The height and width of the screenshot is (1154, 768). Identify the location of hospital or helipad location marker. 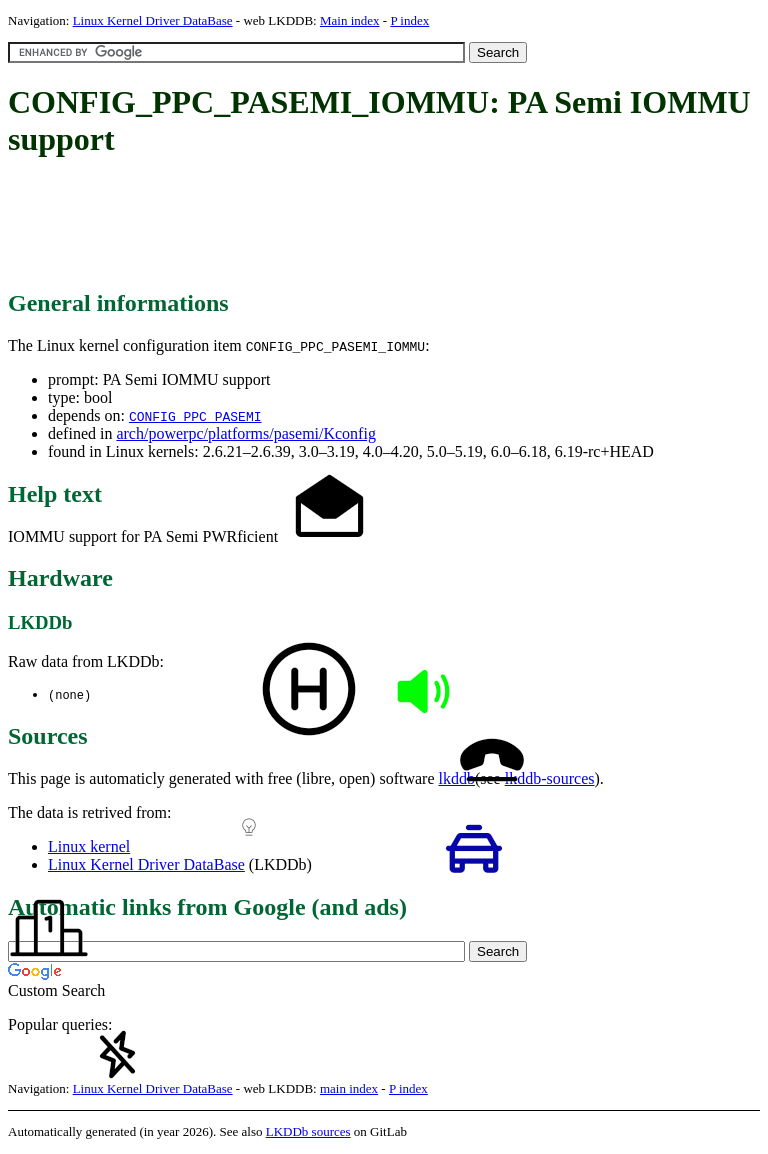
(309, 689).